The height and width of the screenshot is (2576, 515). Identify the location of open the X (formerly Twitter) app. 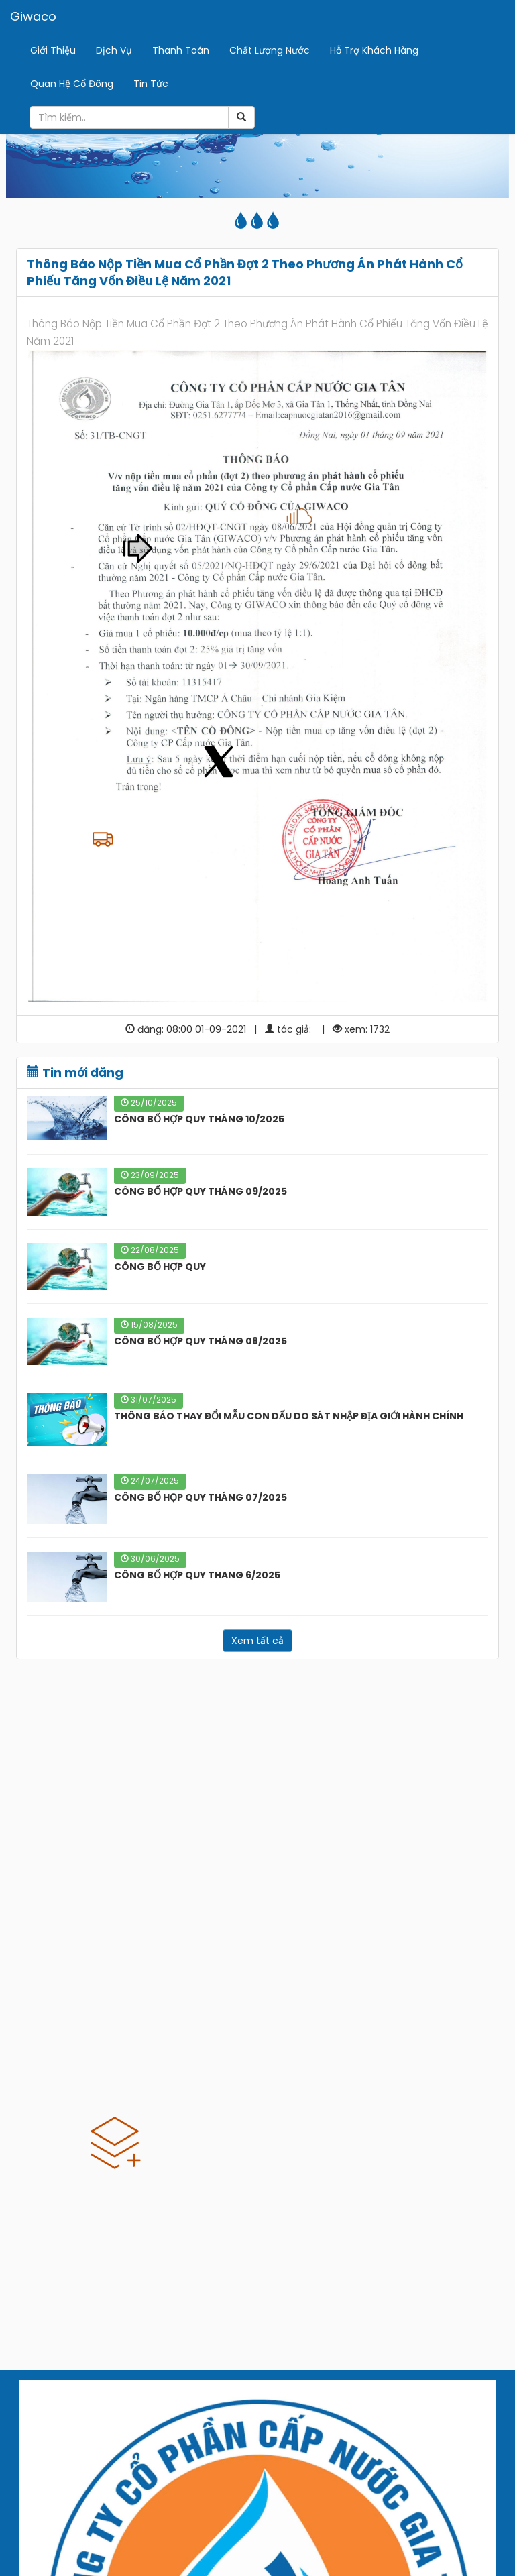
(219, 762).